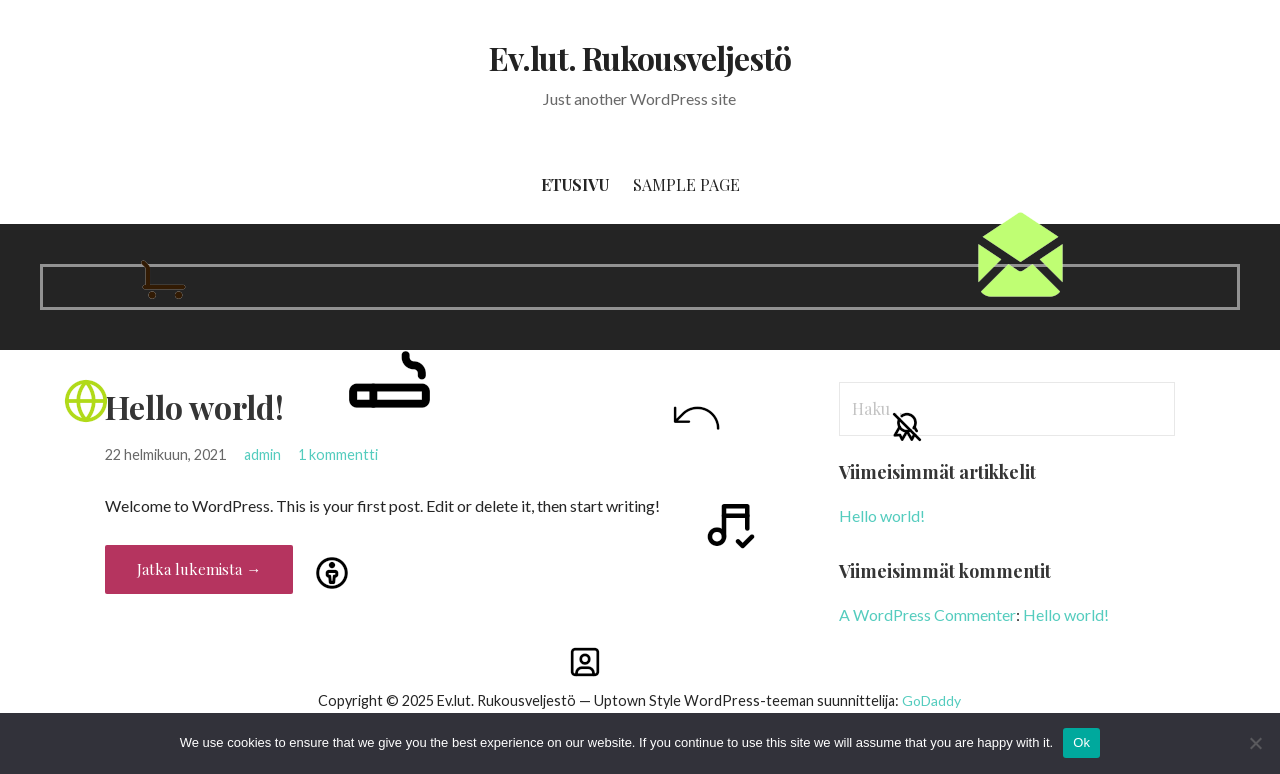 Image resolution: width=1280 pixels, height=774 pixels. What do you see at coordinates (731, 525) in the screenshot?
I see `song or track successfully added to library` at bounding box center [731, 525].